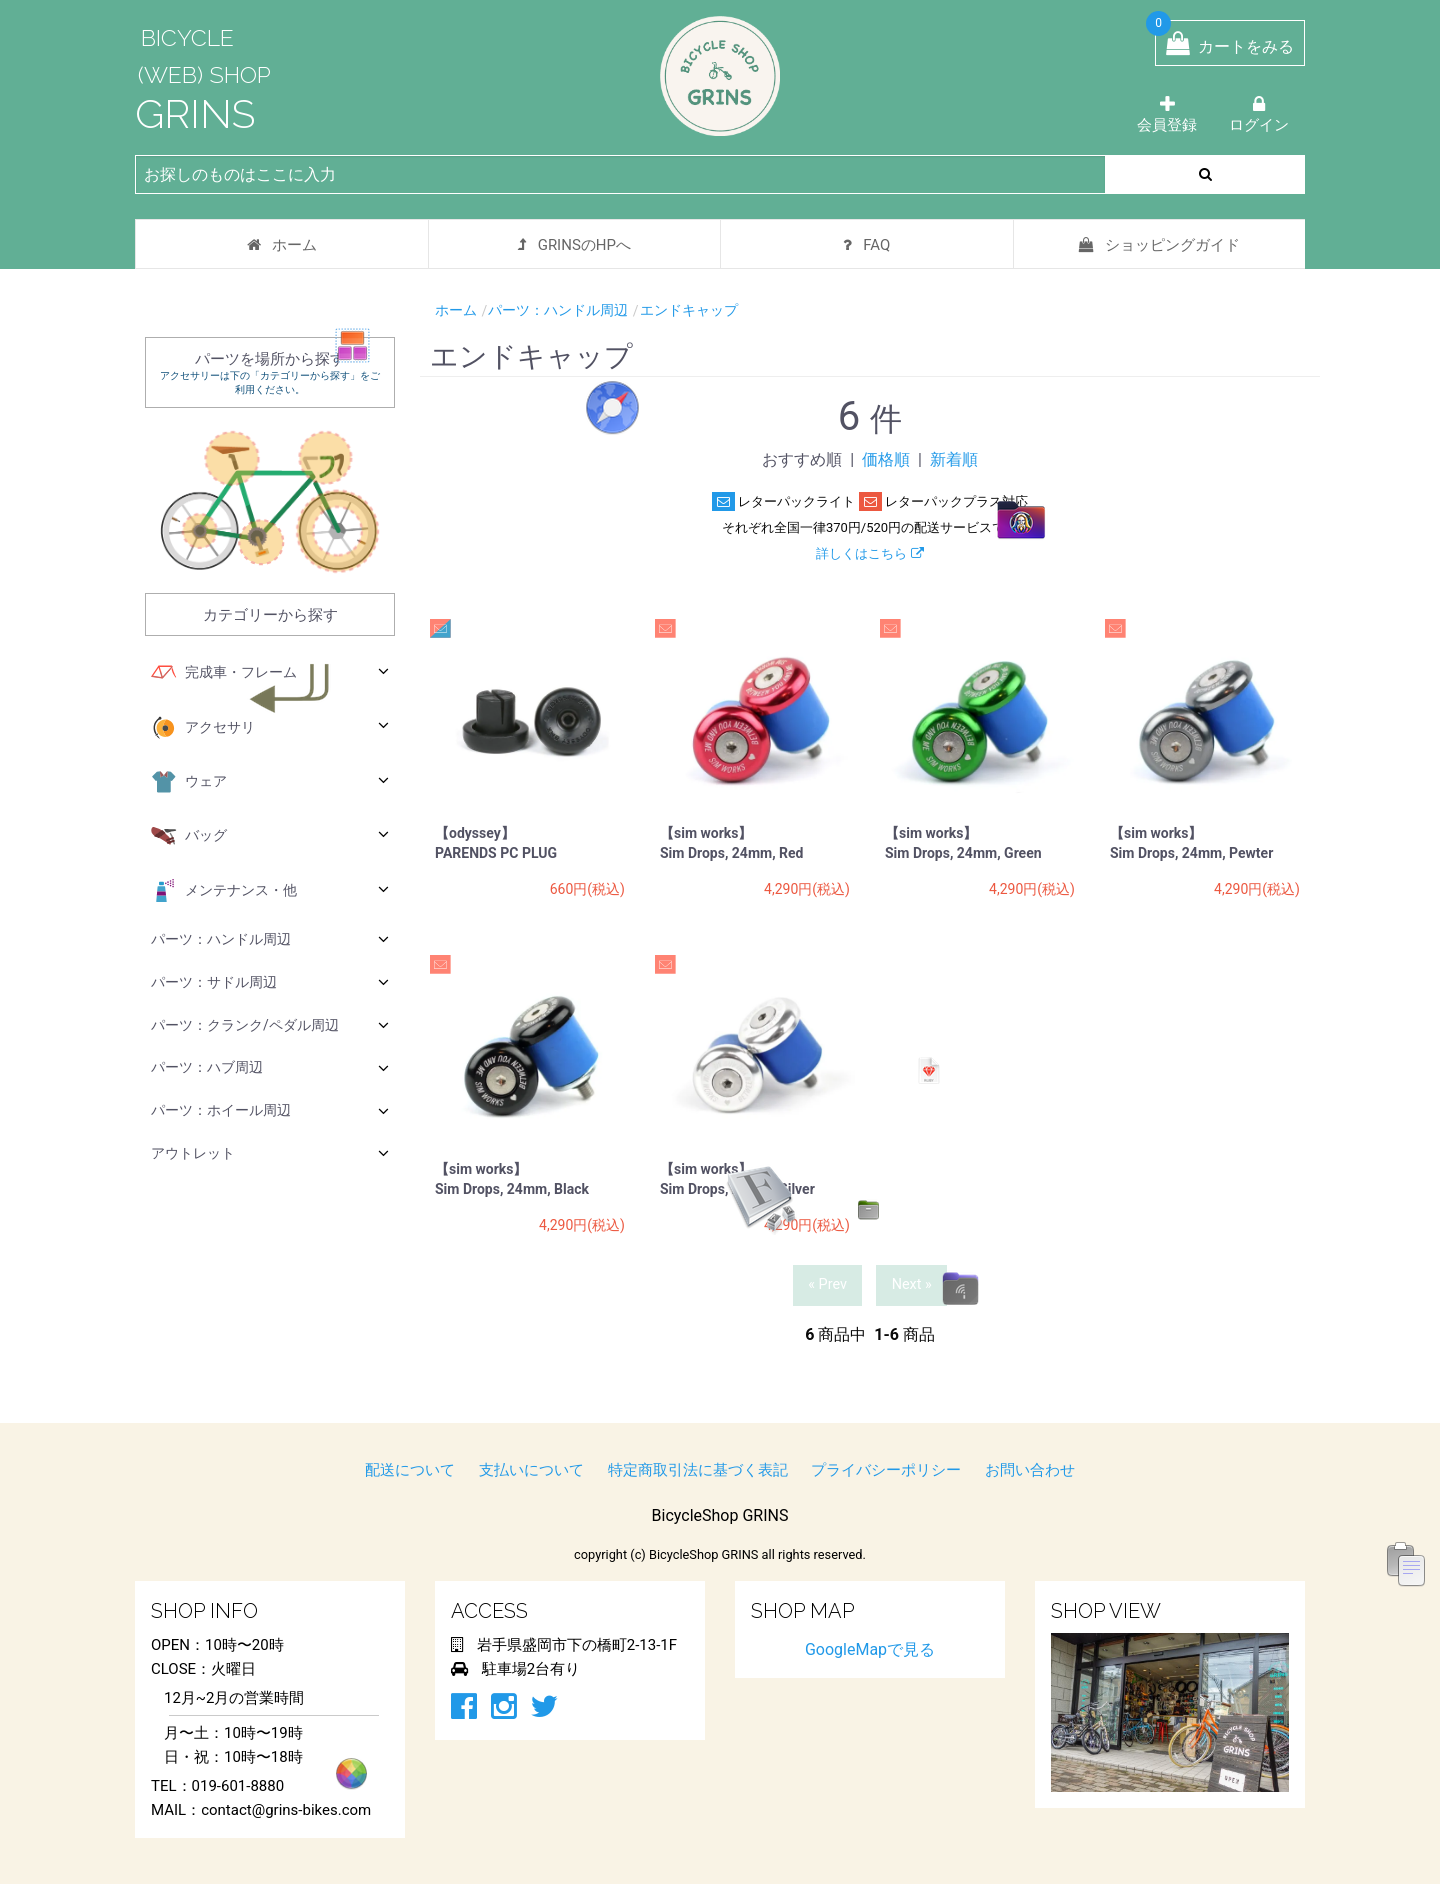  Describe the element at coordinates (612, 407) in the screenshot. I see `open the epiphany web browser` at that location.